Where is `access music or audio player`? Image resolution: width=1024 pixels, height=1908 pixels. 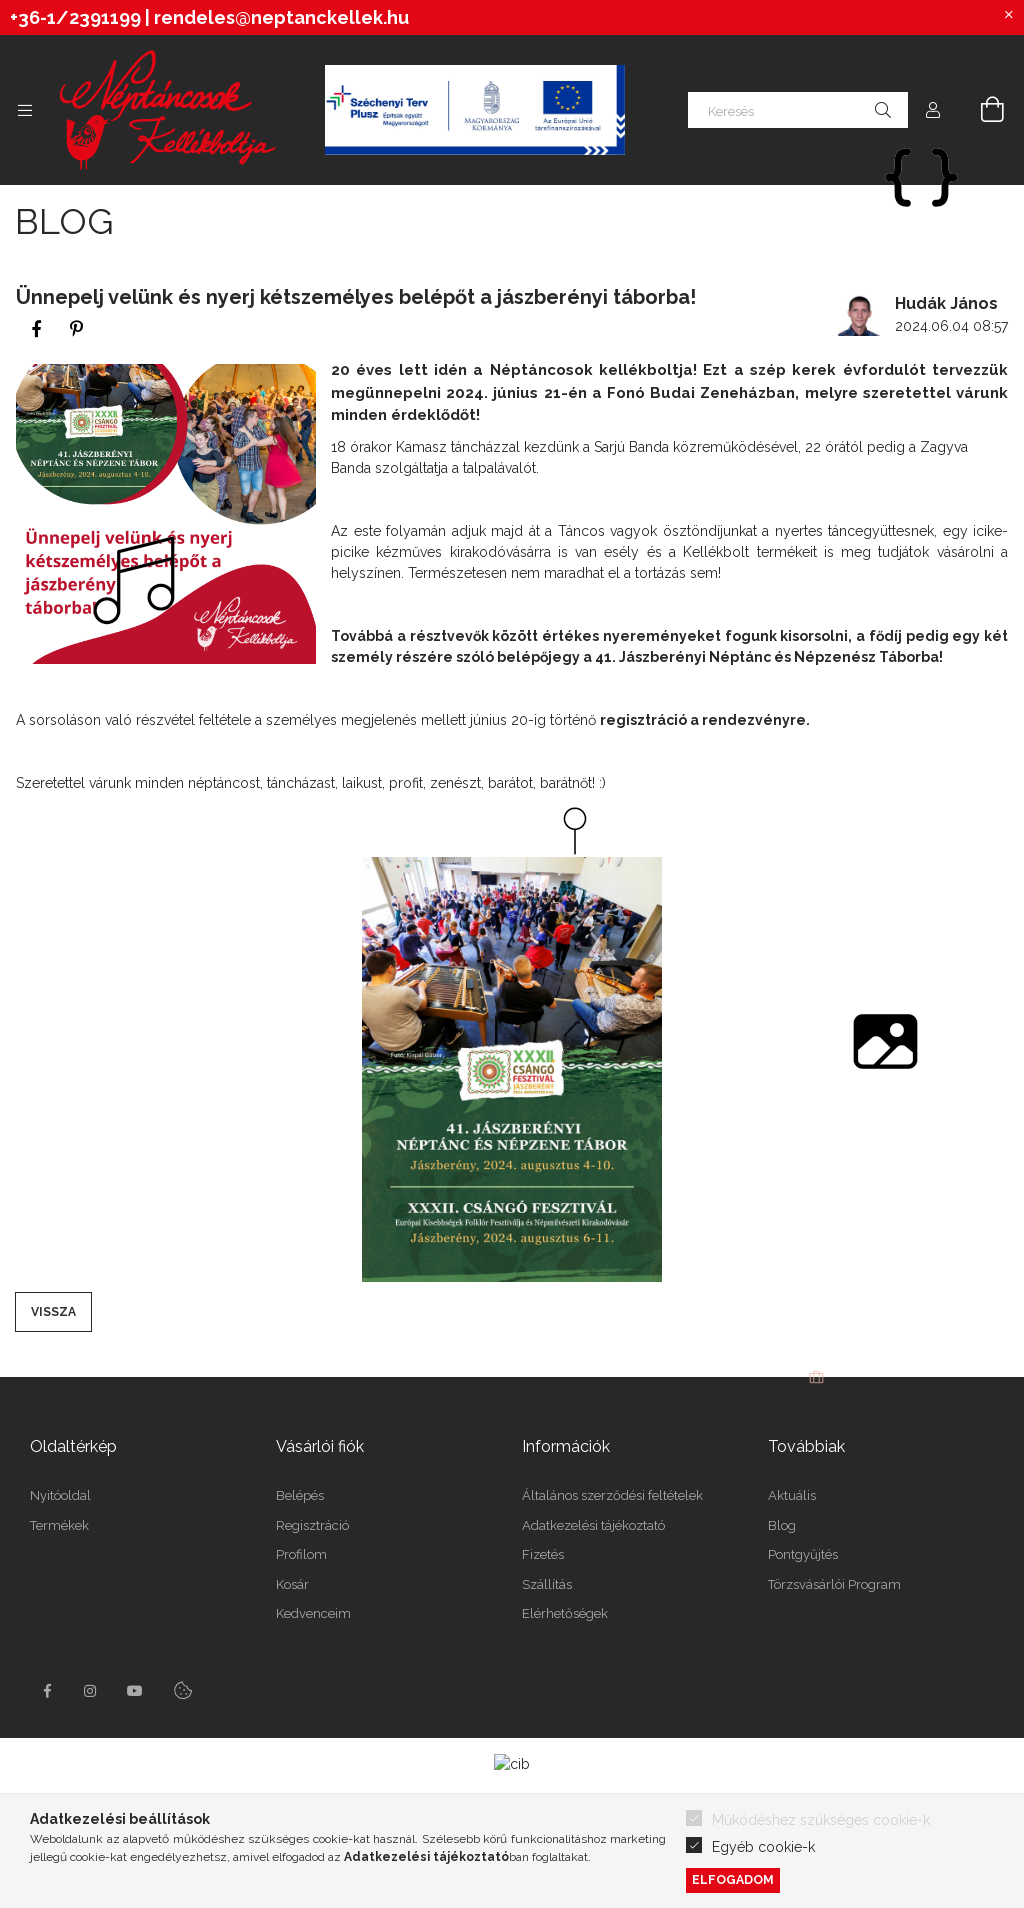
access music or audio player is located at coordinates (139, 582).